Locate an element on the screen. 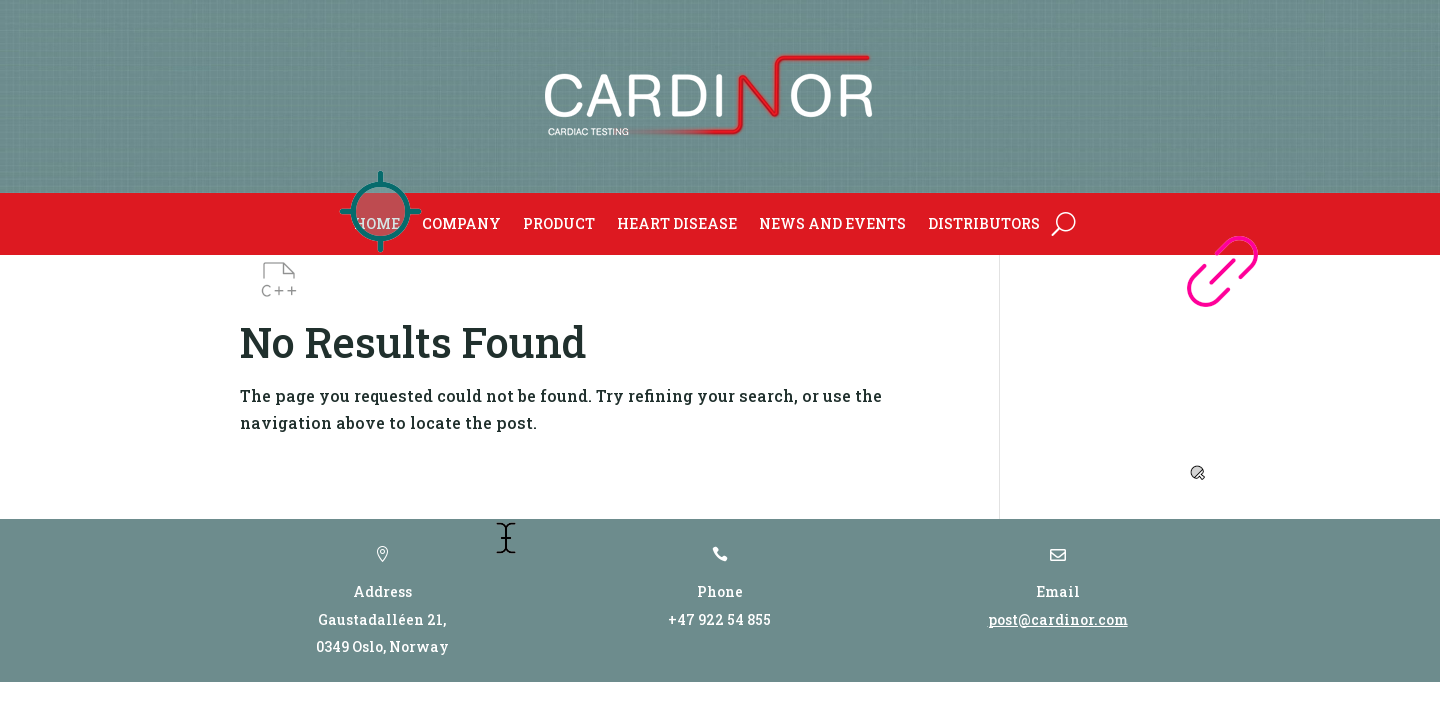 The width and height of the screenshot is (1440, 720). open a C++ source file is located at coordinates (279, 281).